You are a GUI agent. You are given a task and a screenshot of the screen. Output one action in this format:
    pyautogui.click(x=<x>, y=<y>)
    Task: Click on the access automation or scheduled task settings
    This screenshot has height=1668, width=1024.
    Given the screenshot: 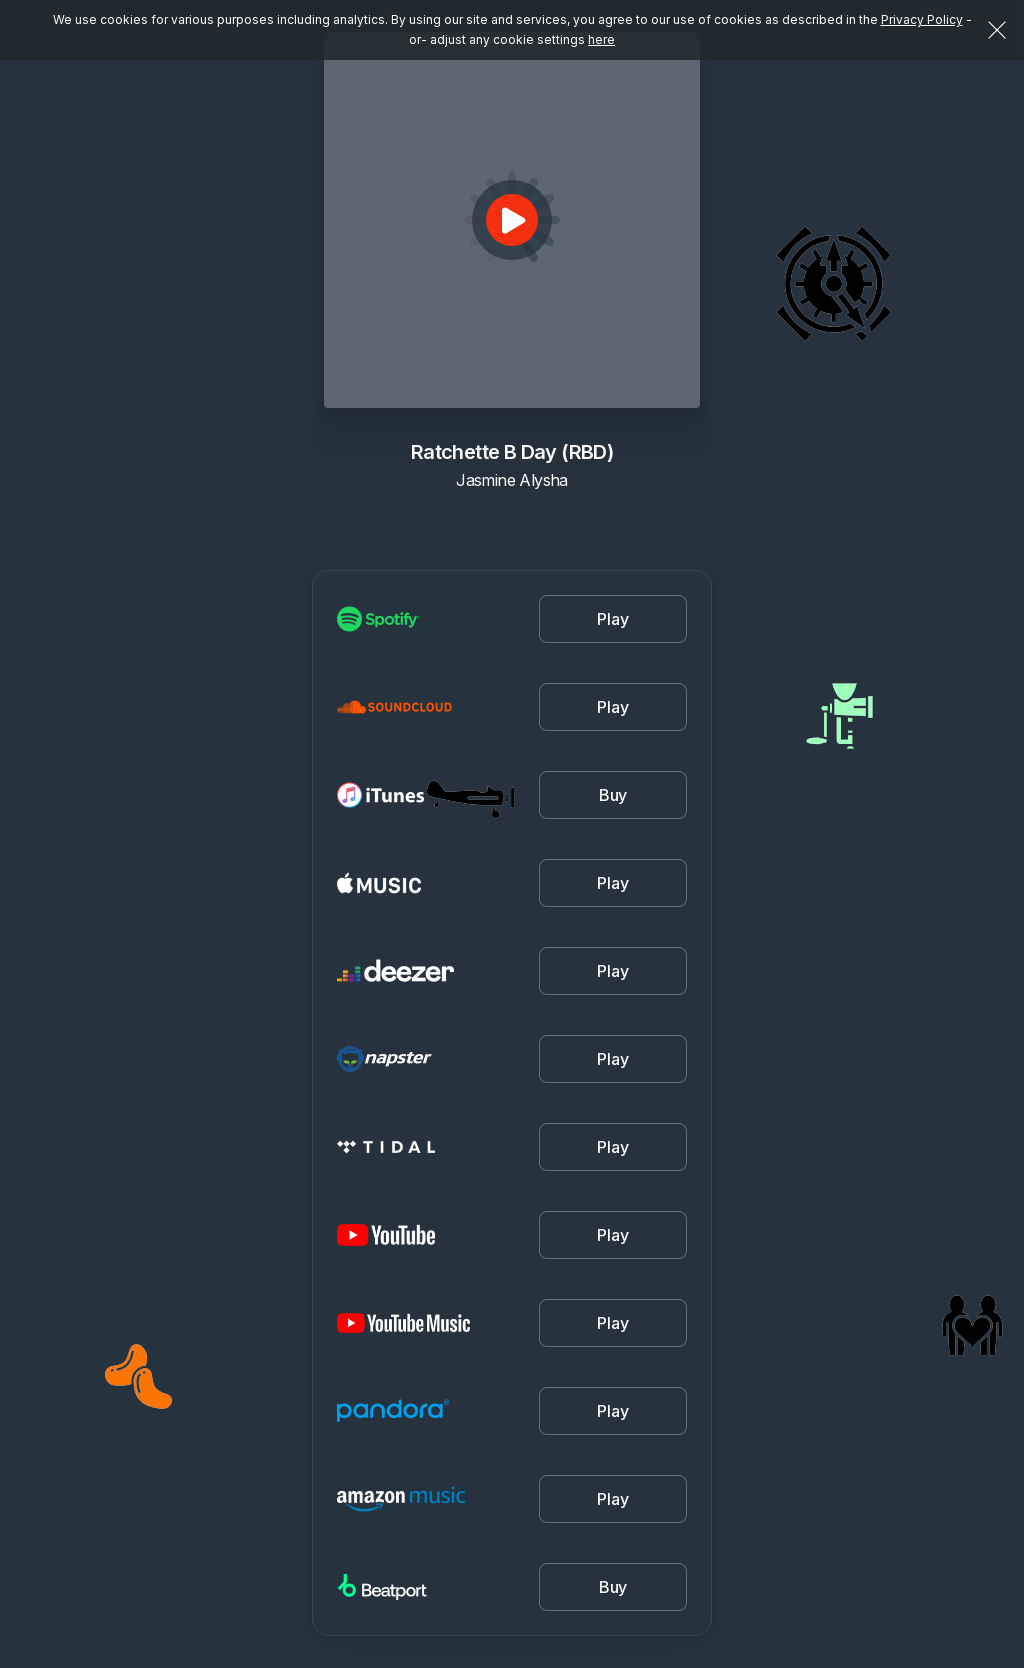 What is the action you would take?
    pyautogui.click(x=833, y=283)
    